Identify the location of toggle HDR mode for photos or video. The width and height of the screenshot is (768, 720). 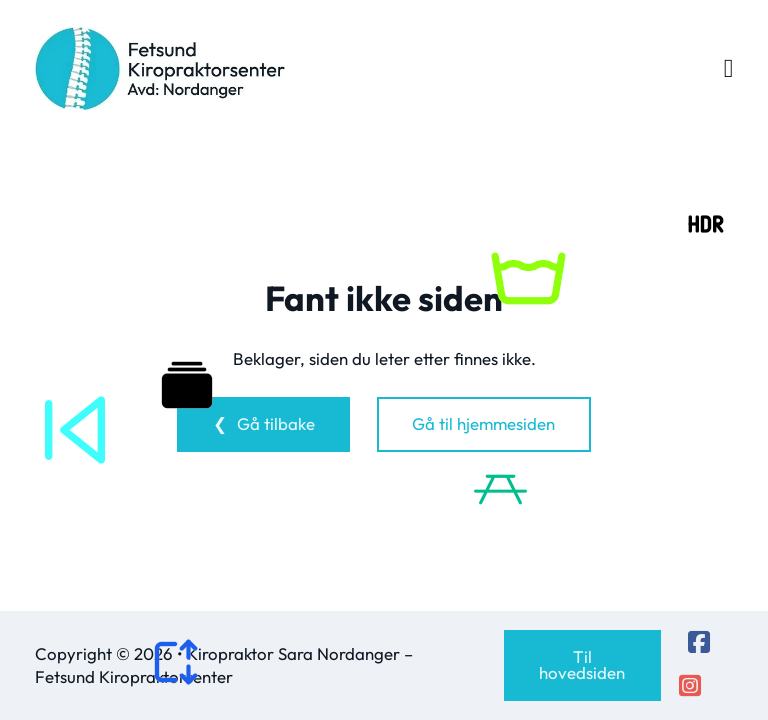
(706, 224).